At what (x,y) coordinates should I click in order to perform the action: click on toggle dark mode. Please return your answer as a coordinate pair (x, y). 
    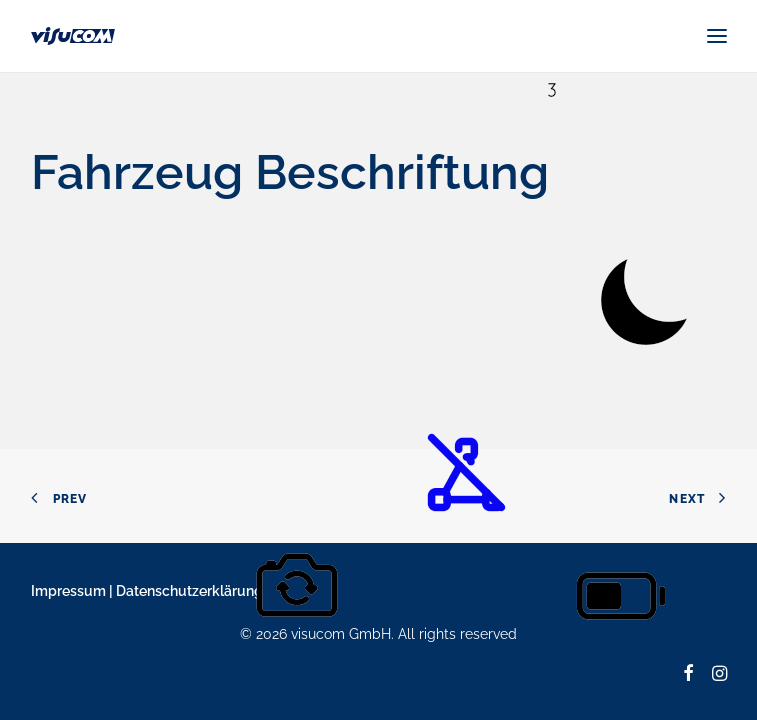
    Looking at the image, I should click on (644, 302).